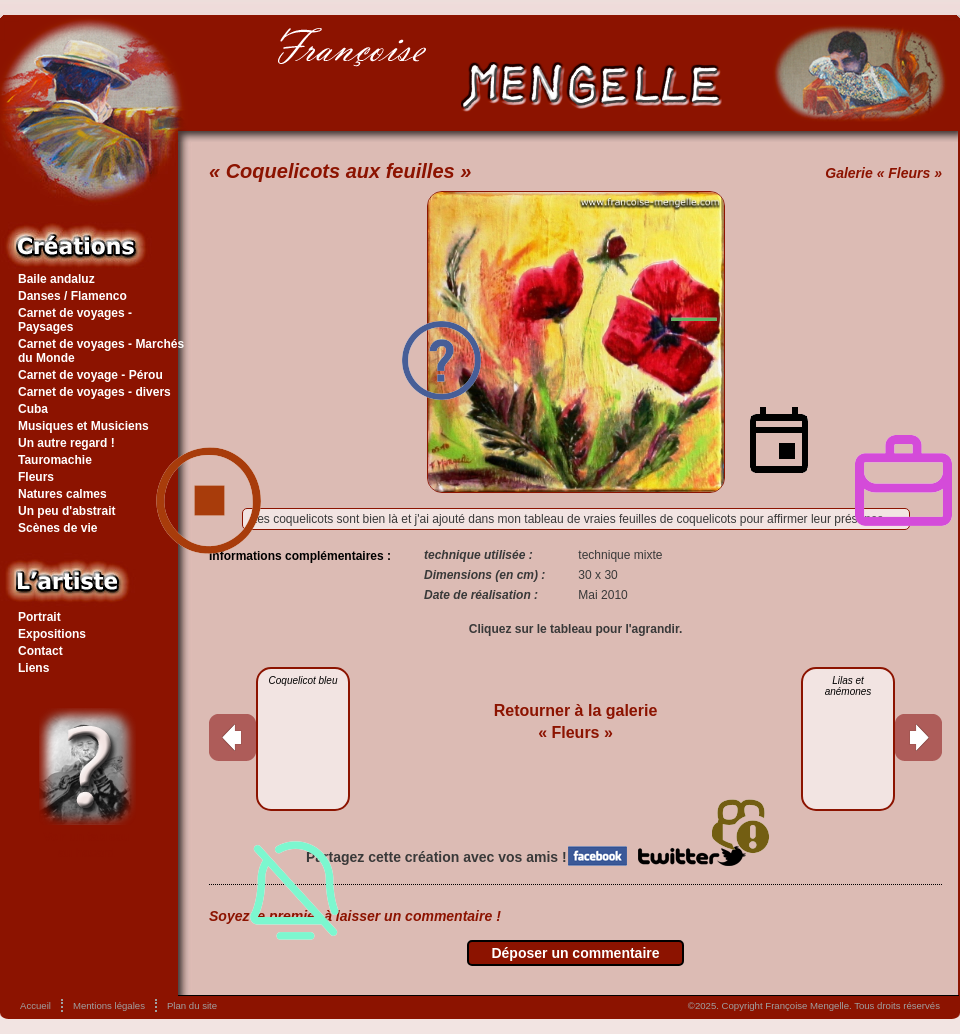  Describe the element at coordinates (295, 890) in the screenshot. I see `mute notifications` at that location.